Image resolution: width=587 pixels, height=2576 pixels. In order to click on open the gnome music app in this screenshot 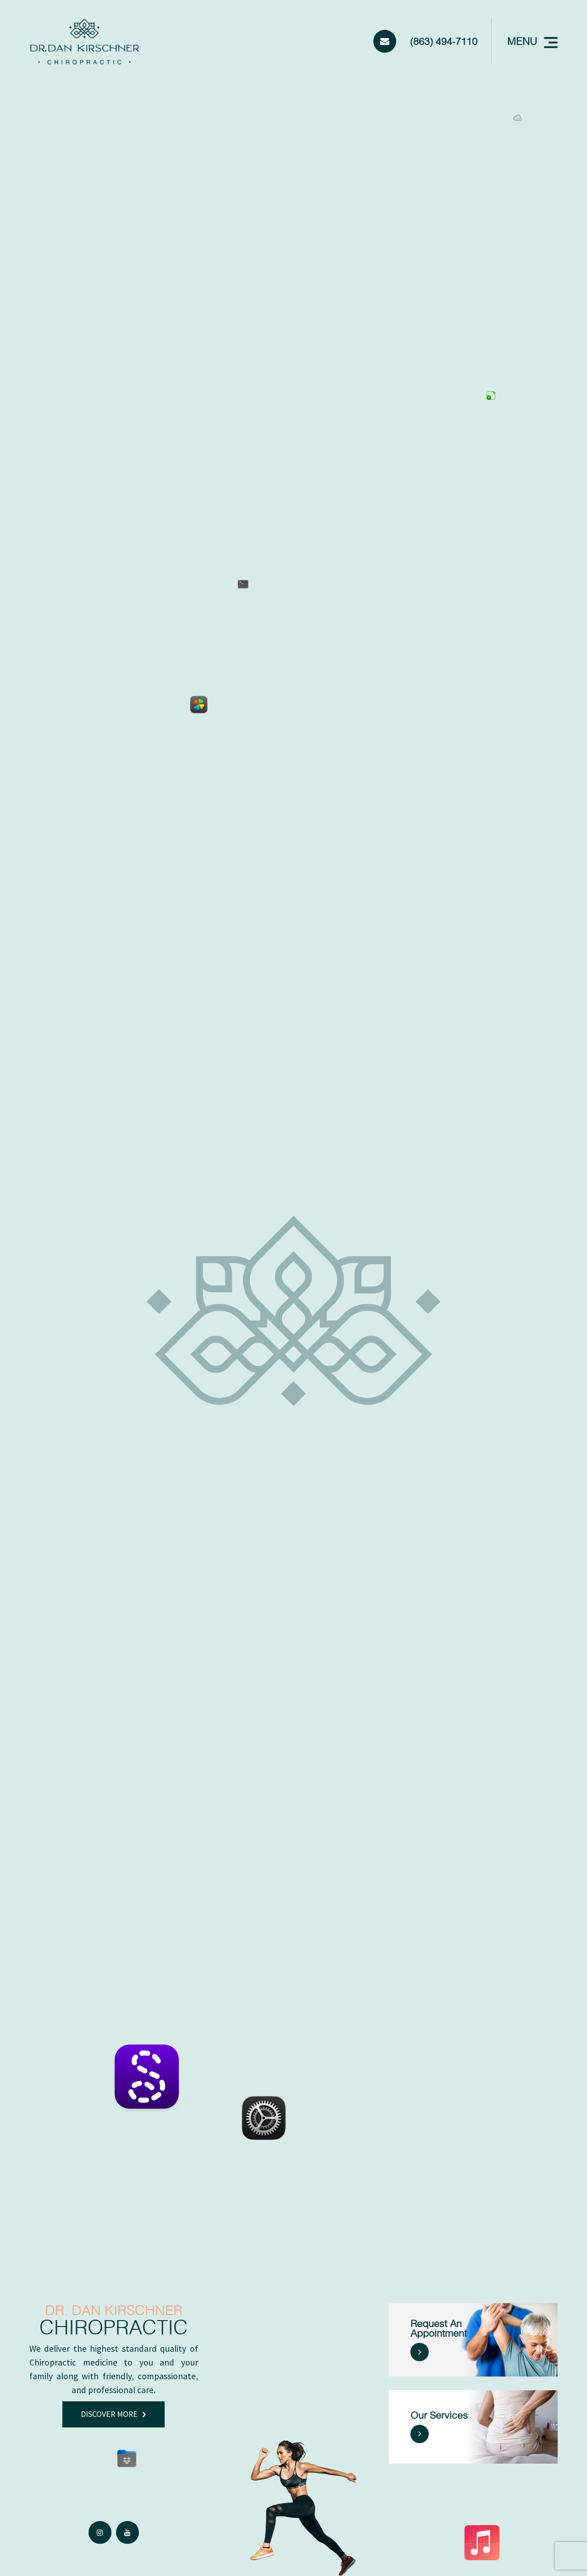, I will do `click(482, 2543)`.